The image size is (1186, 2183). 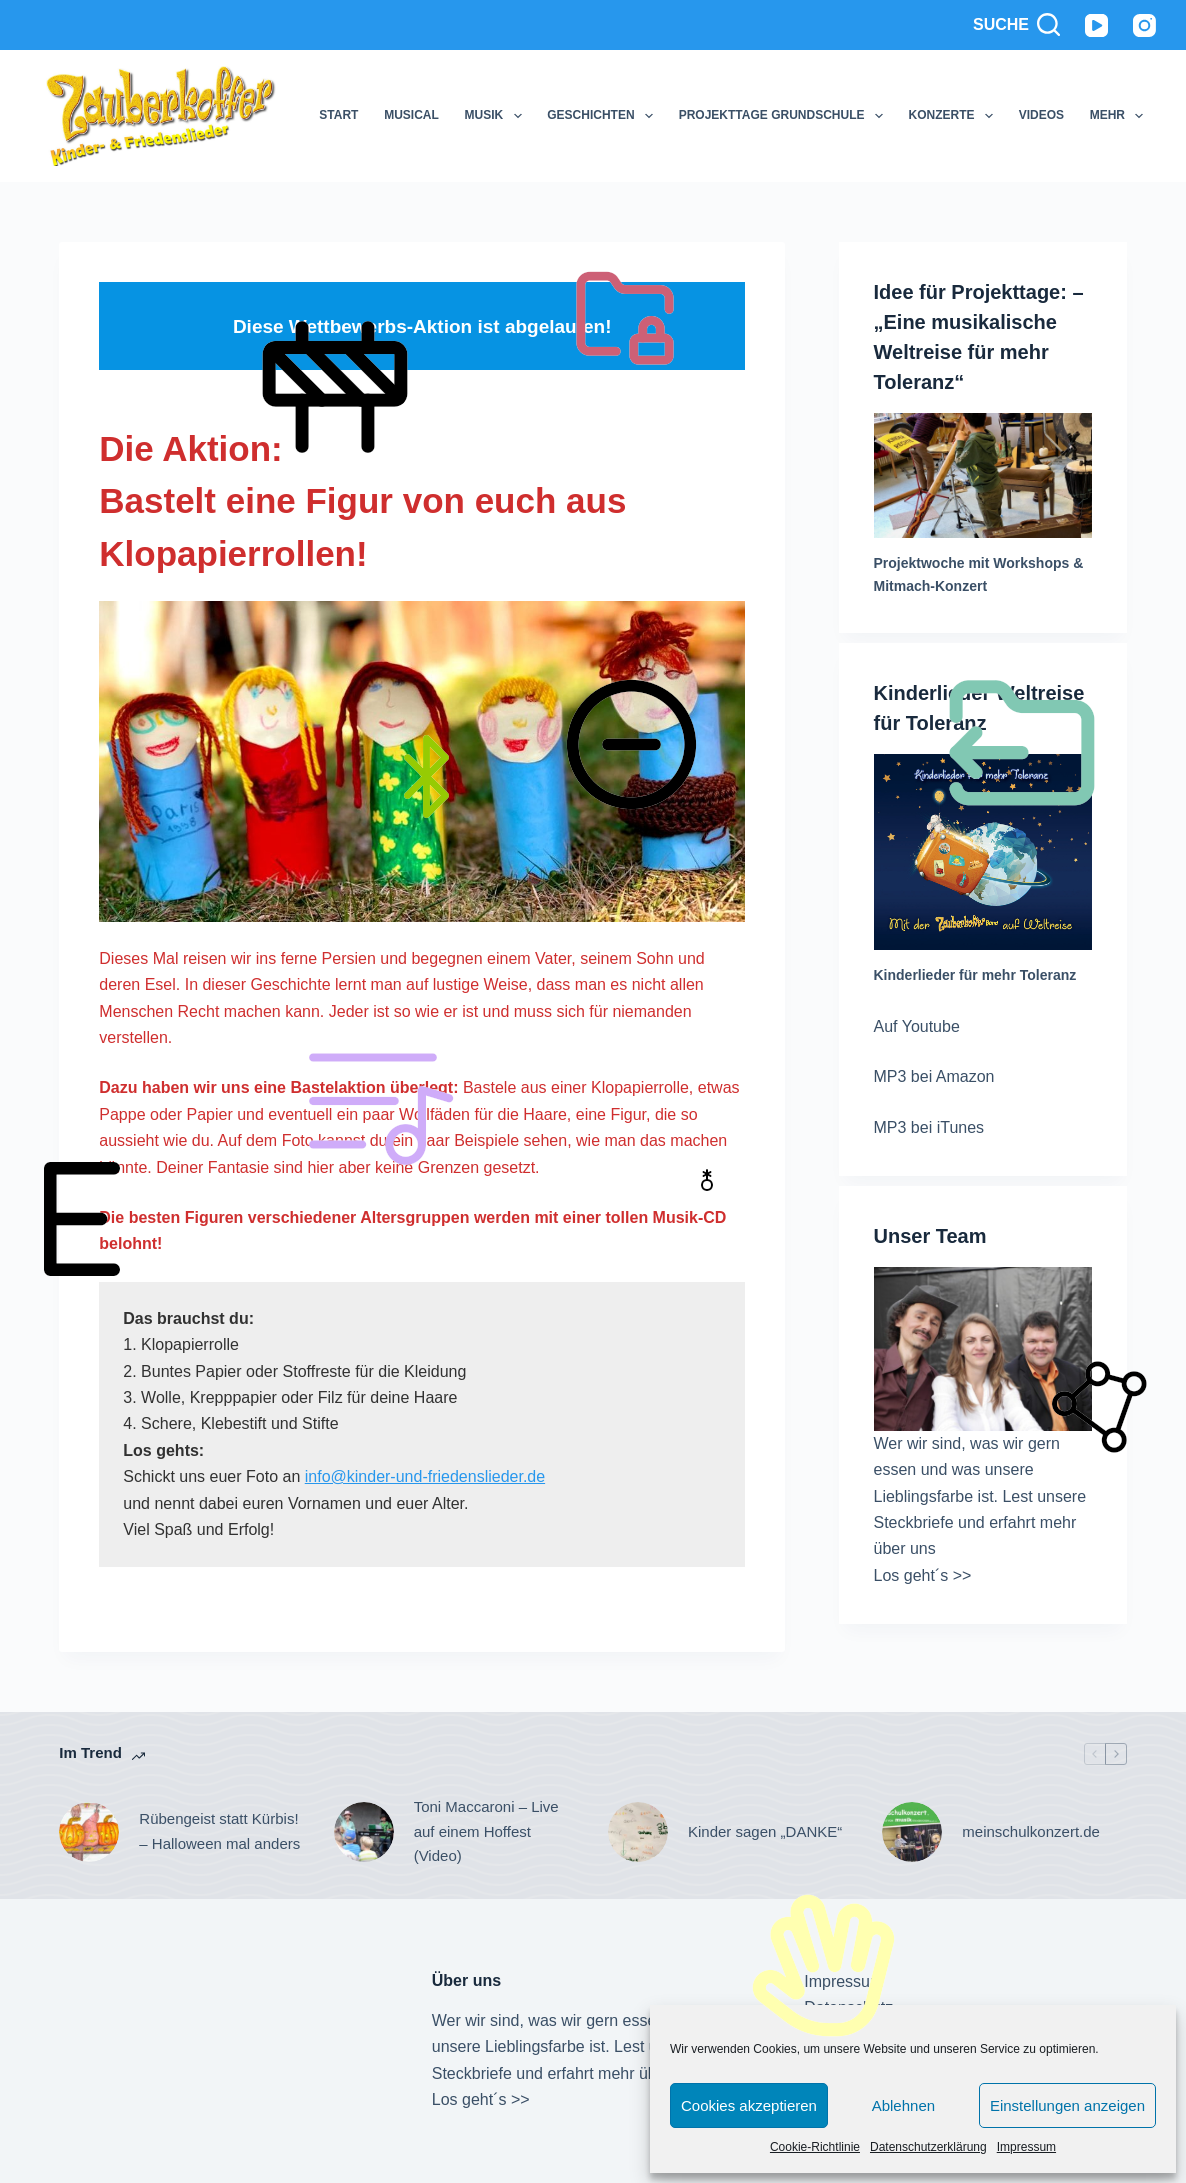 What do you see at coordinates (631, 744) in the screenshot?
I see `remove an item from a list` at bounding box center [631, 744].